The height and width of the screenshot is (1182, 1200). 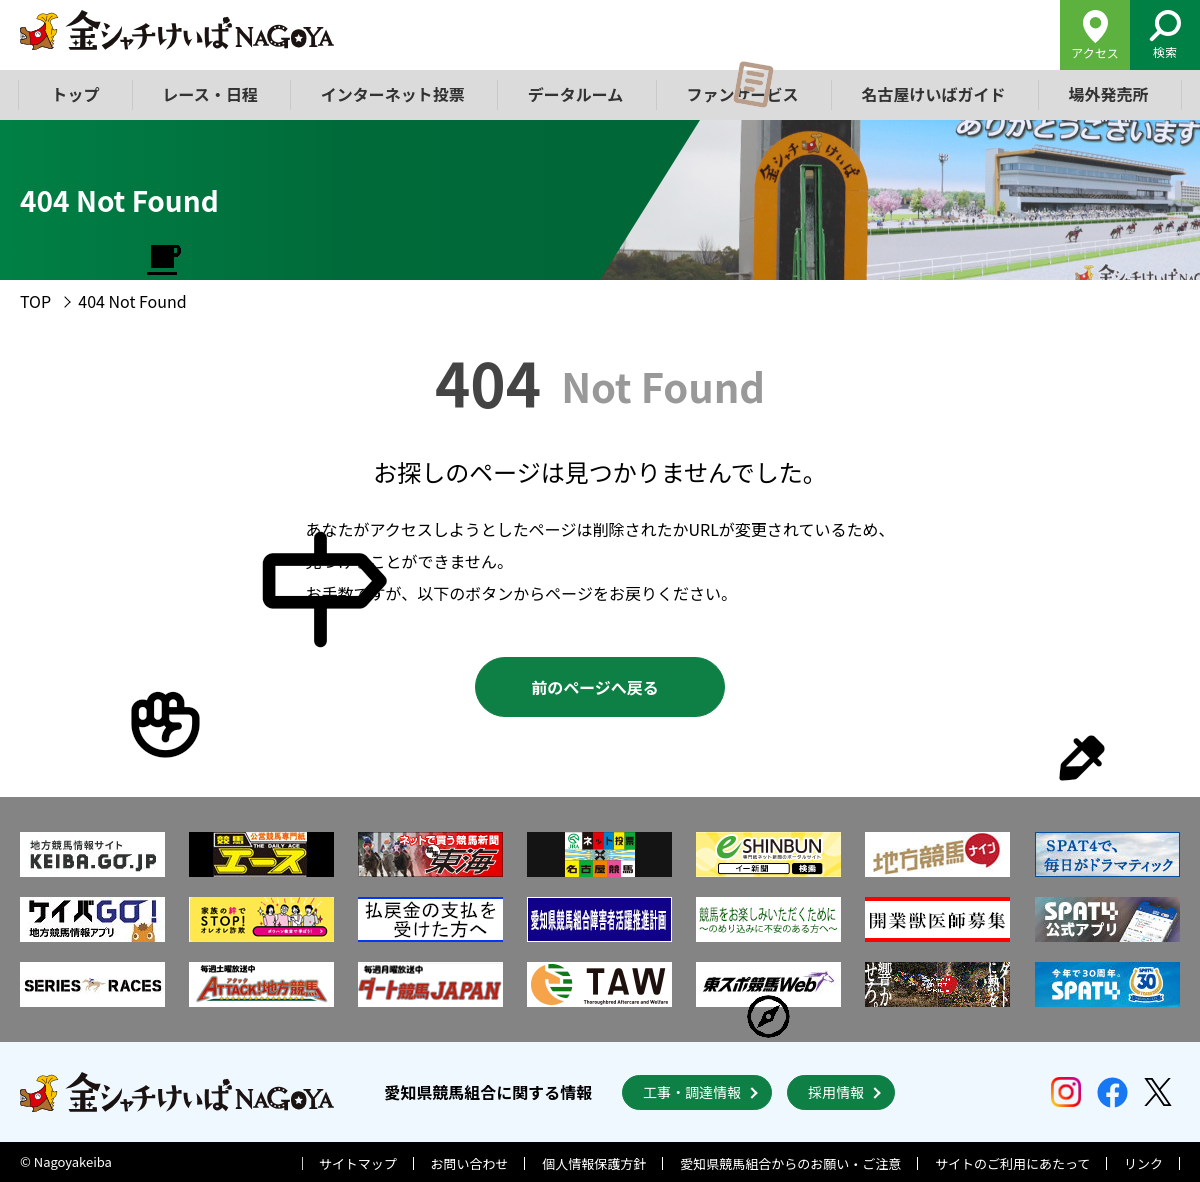 What do you see at coordinates (165, 723) in the screenshot?
I see `indicates solidarity or support action` at bounding box center [165, 723].